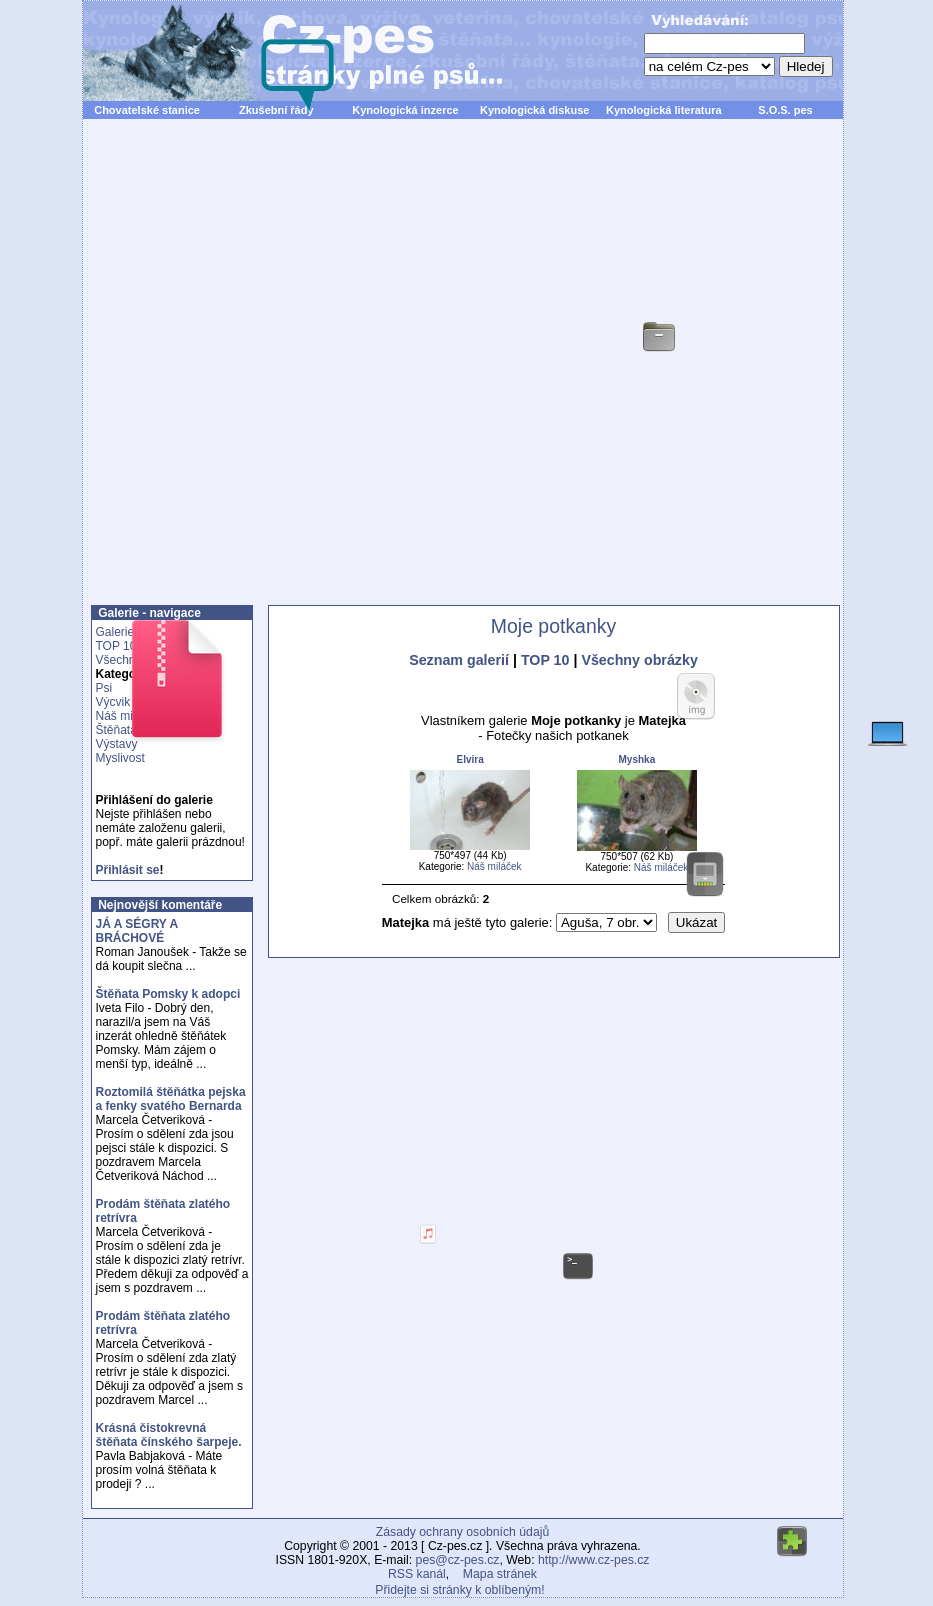 The height and width of the screenshot is (1606, 933). Describe the element at coordinates (887, 730) in the screenshot. I see `represents this macbook air in system settings` at that location.